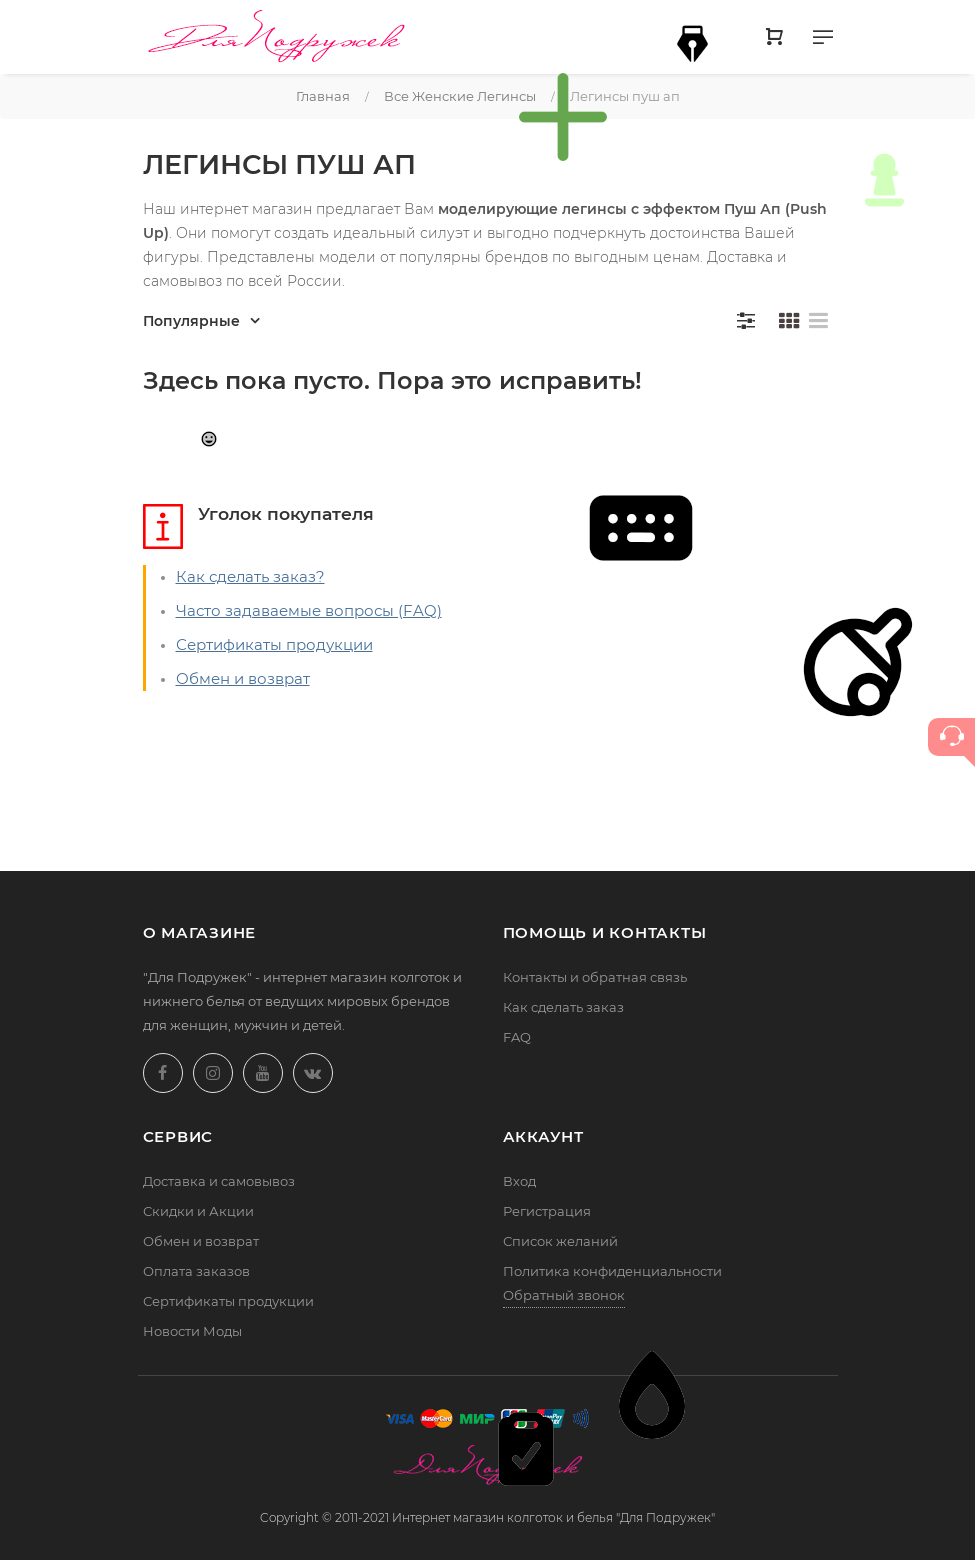 The width and height of the screenshot is (975, 1560). I want to click on access drawing or illustration tools, so click(692, 43).